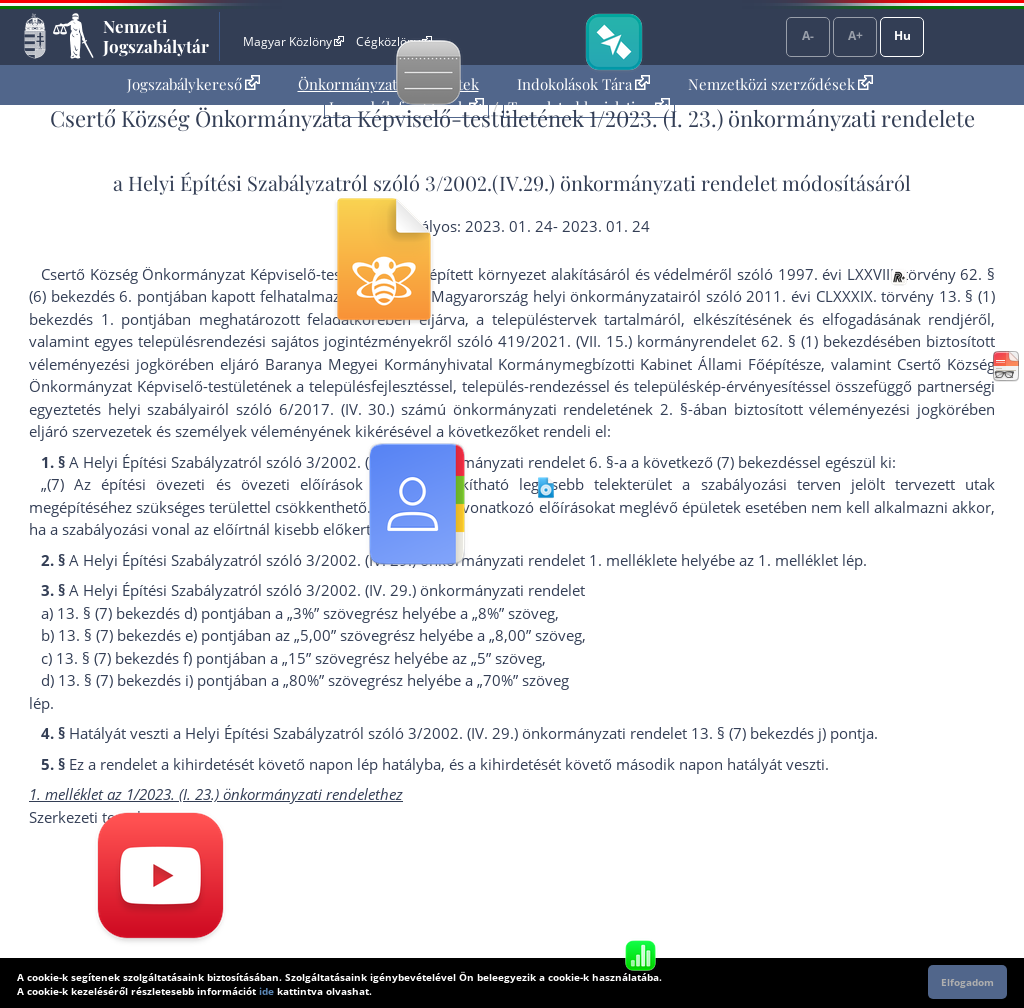  I want to click on open the papers reference management app, so click(1006, 366).